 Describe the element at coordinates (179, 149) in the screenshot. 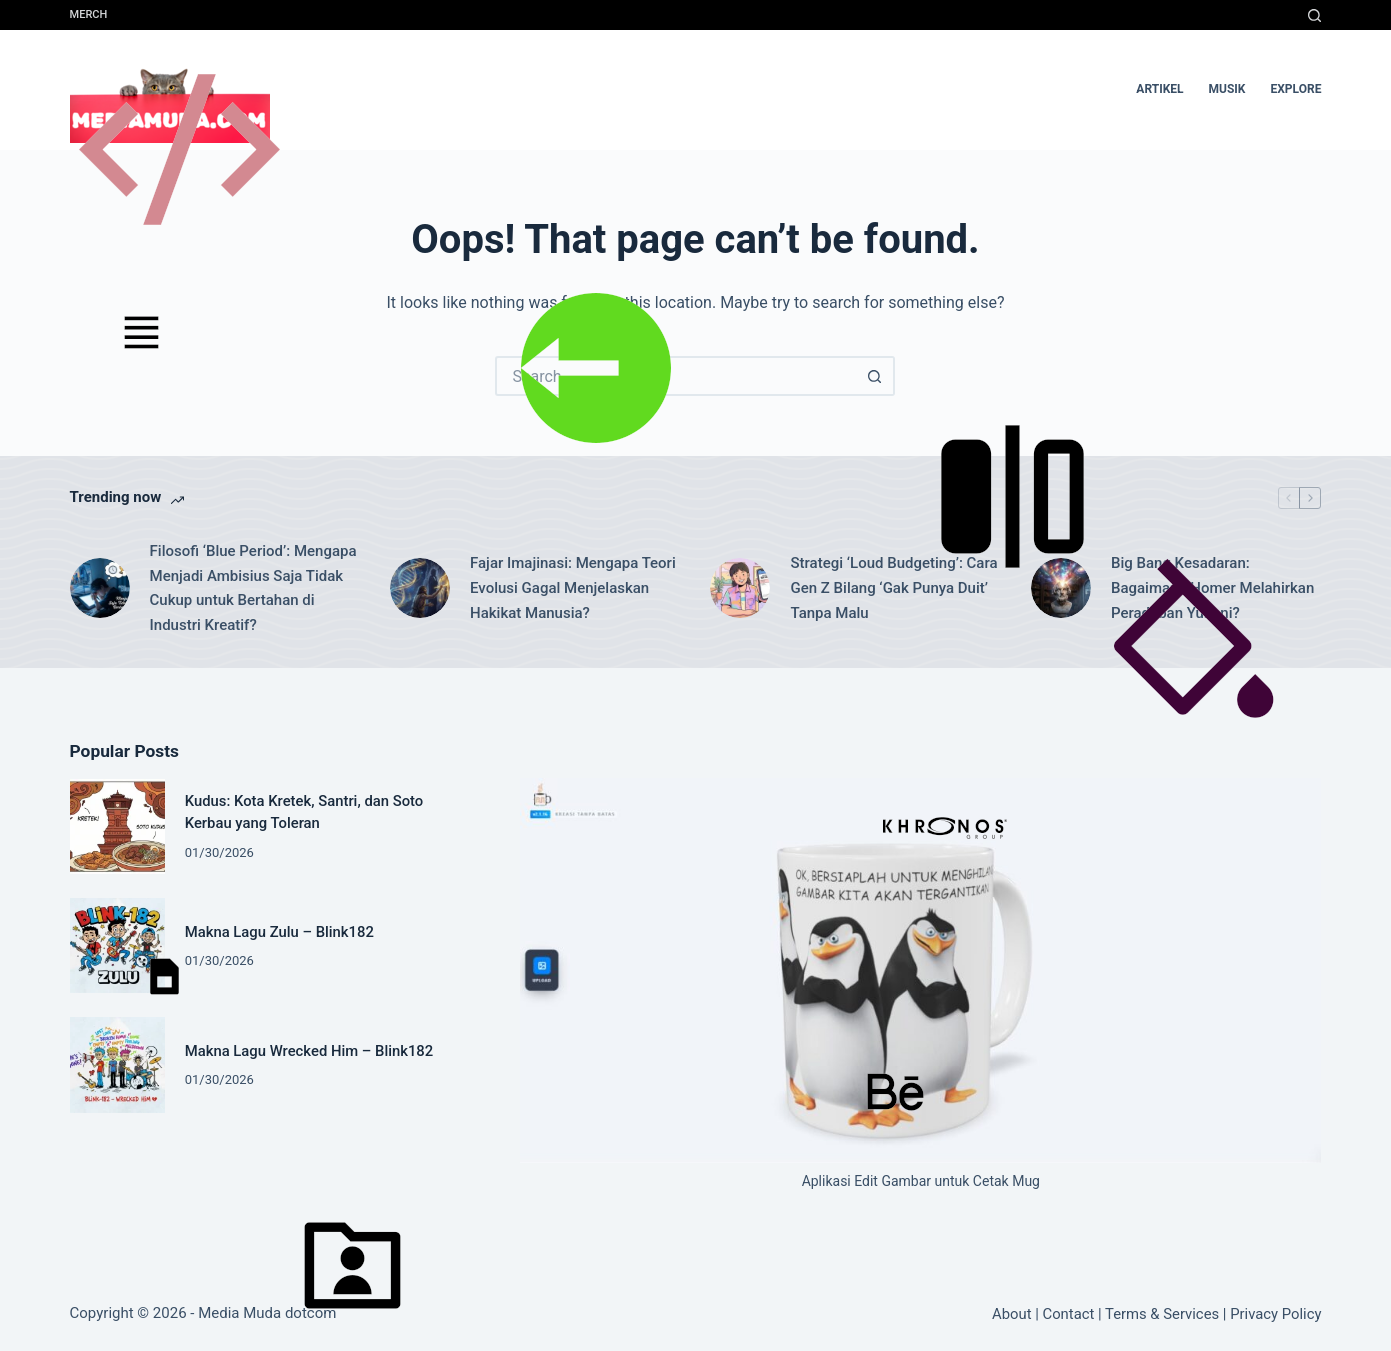

I see `view or edit source code` at that location.